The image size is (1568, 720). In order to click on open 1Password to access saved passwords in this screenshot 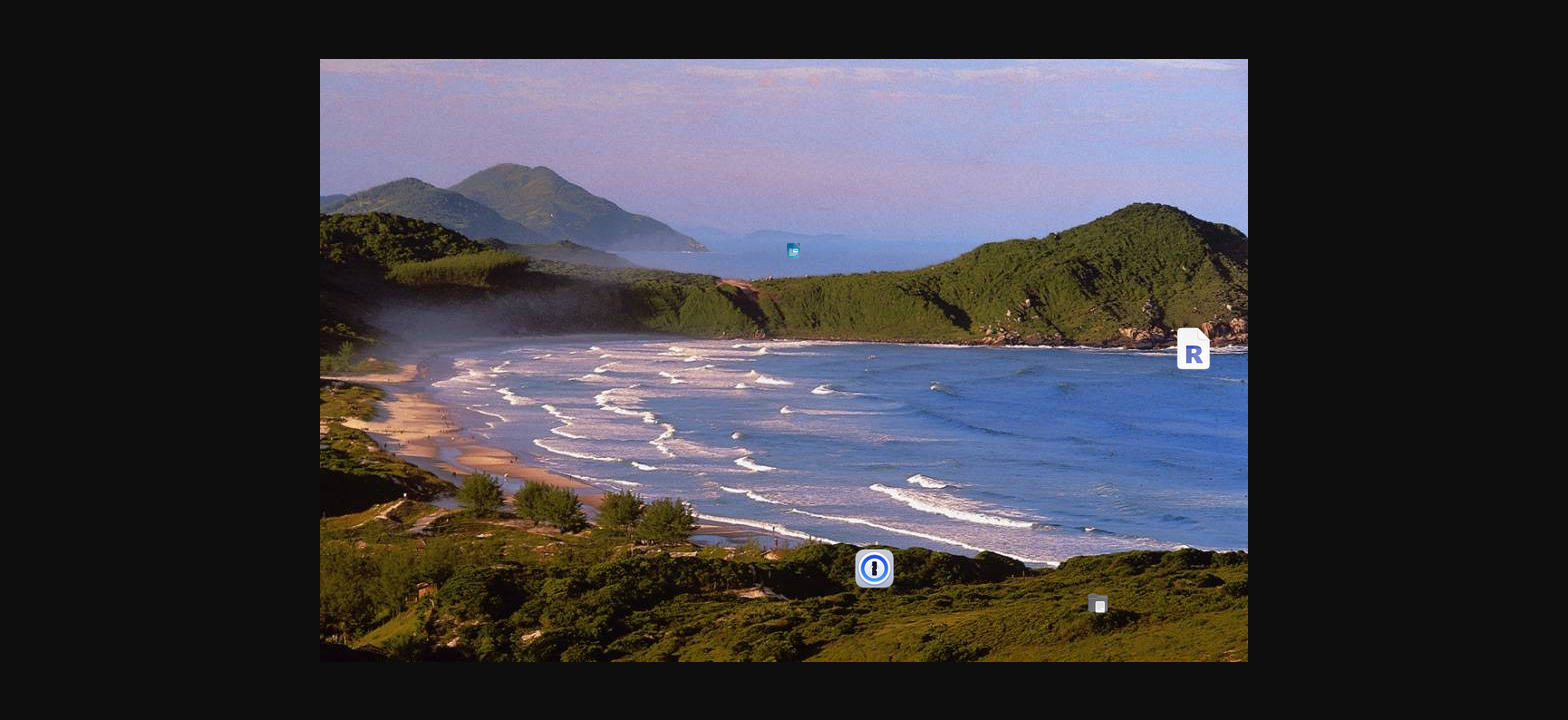, I will do `click(874, 568)`.